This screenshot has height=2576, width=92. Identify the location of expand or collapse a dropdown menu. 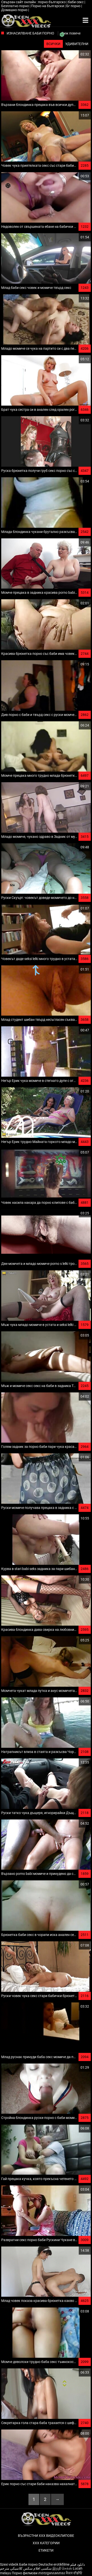
(65, 2383).